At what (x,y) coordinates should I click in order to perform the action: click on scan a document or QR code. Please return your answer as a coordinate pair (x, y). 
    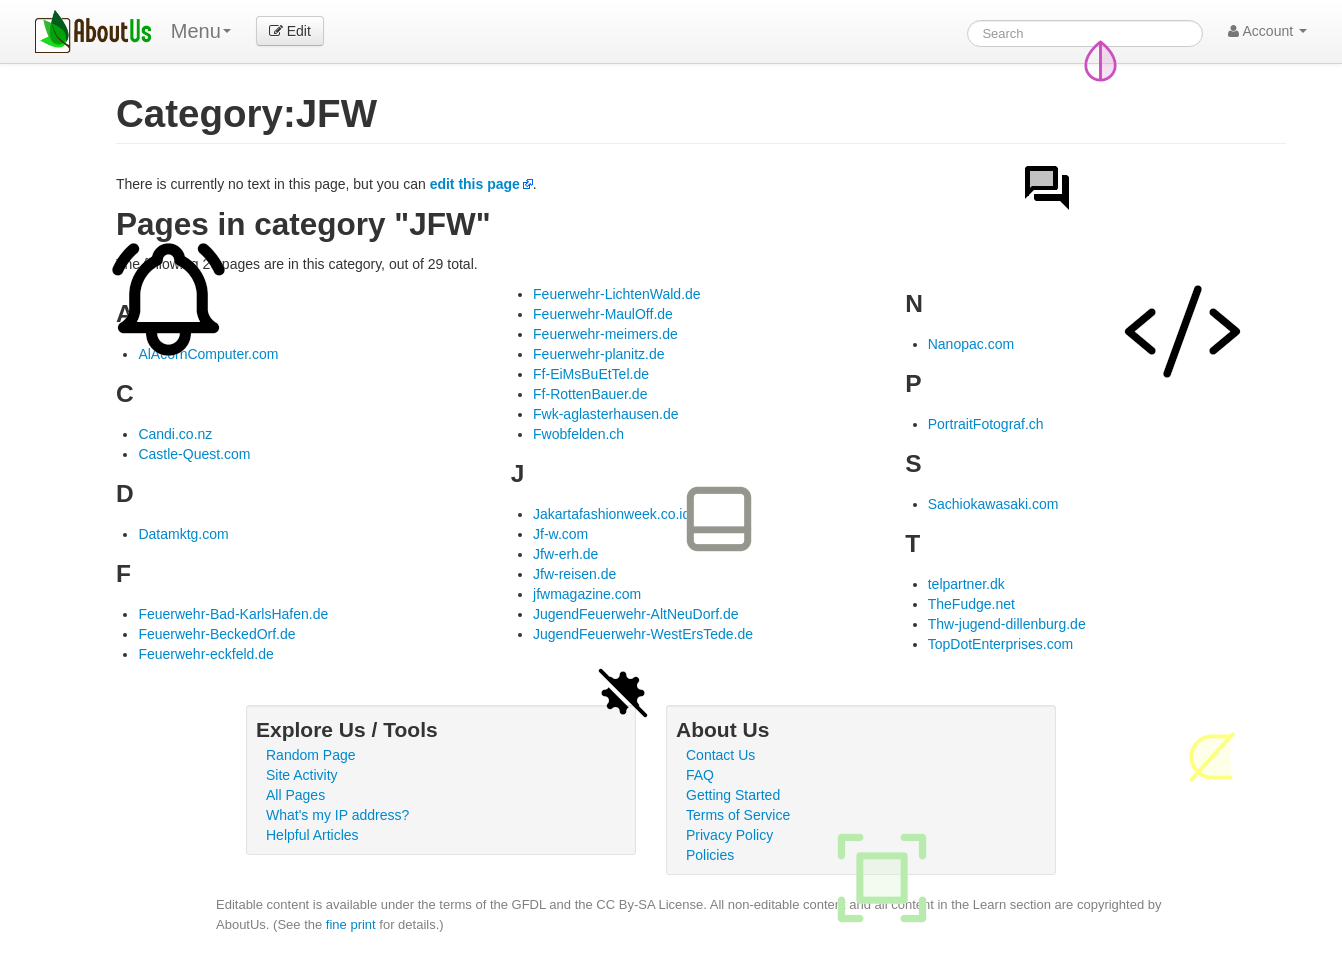
    Looking at the image, I should click on (882, 878).